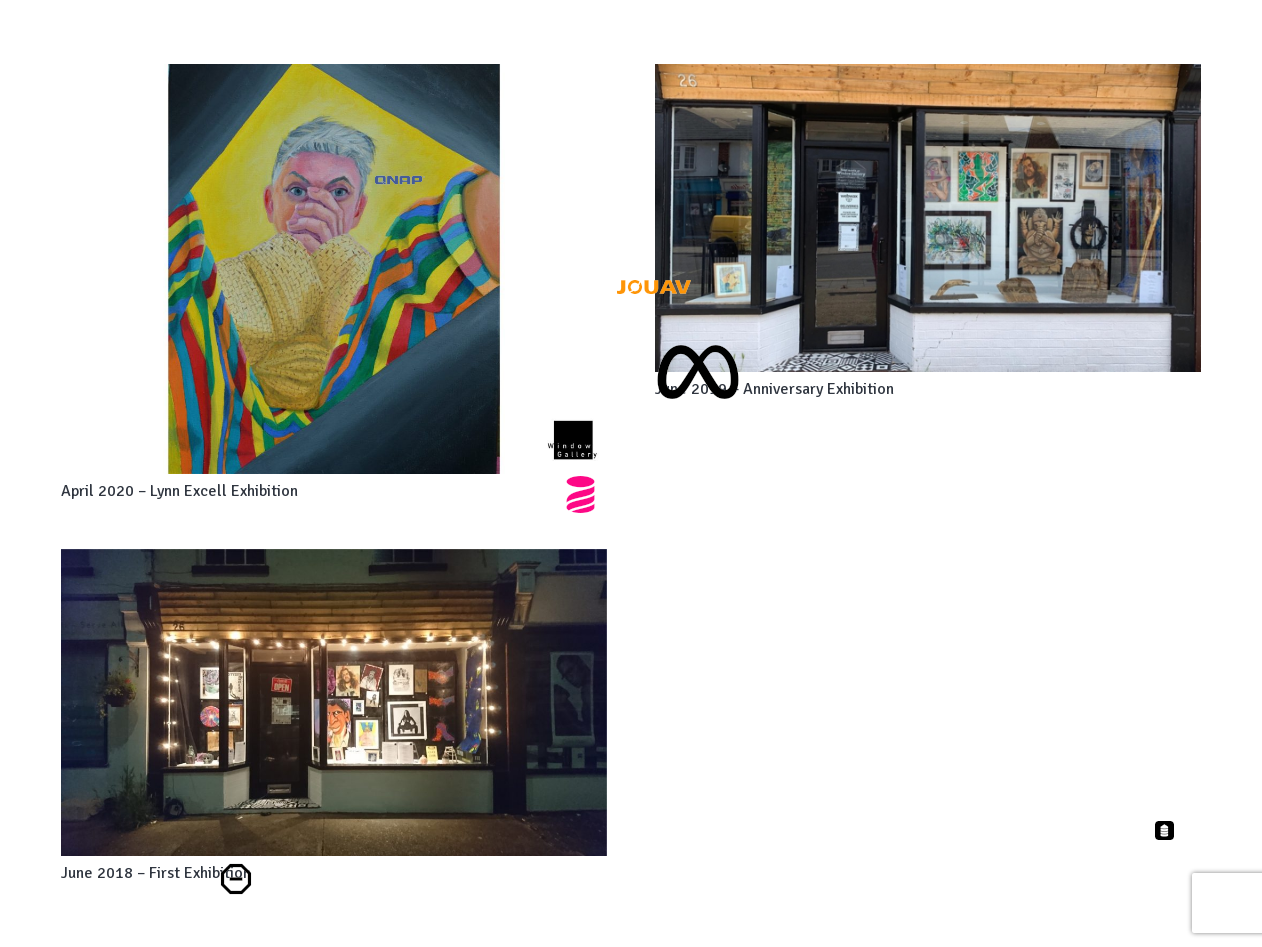 The height and width of the screenshot is (947, 1262). Describe the element at coordinates (698, 372) in the screenshot. I see `meta company logo` at that location.